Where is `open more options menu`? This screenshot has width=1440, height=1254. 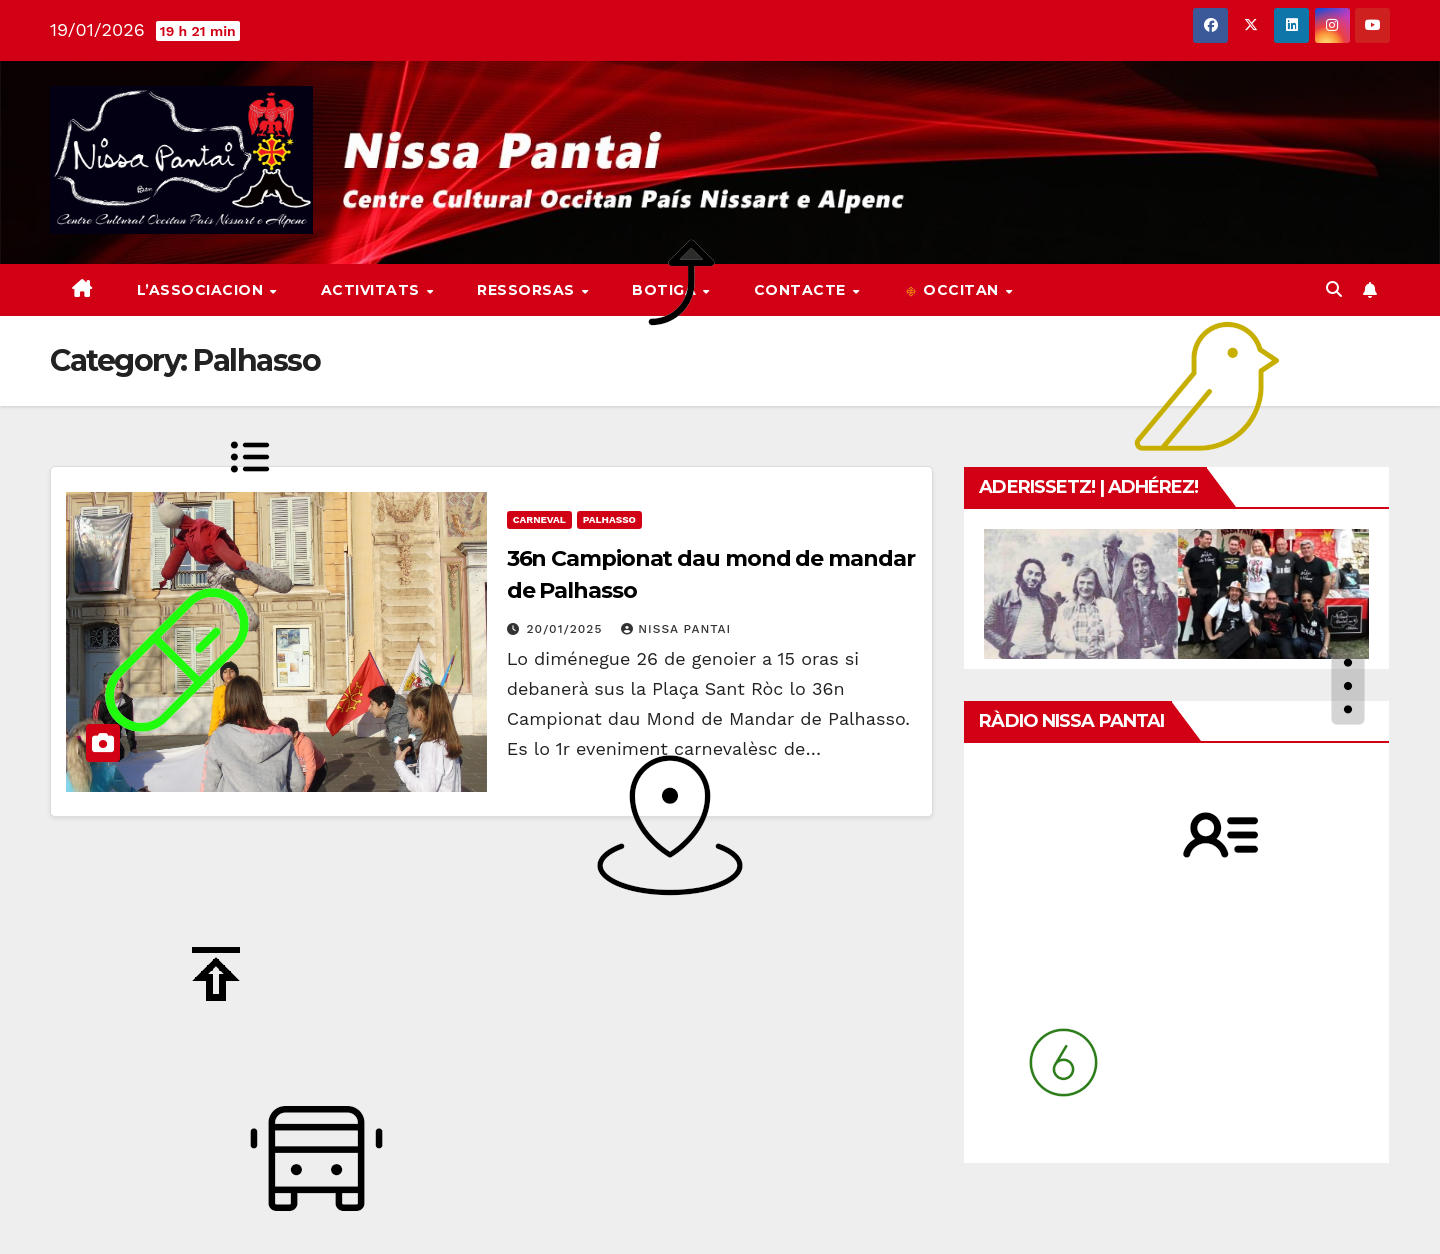
open more options menu is located at coordinates (1348, 686).